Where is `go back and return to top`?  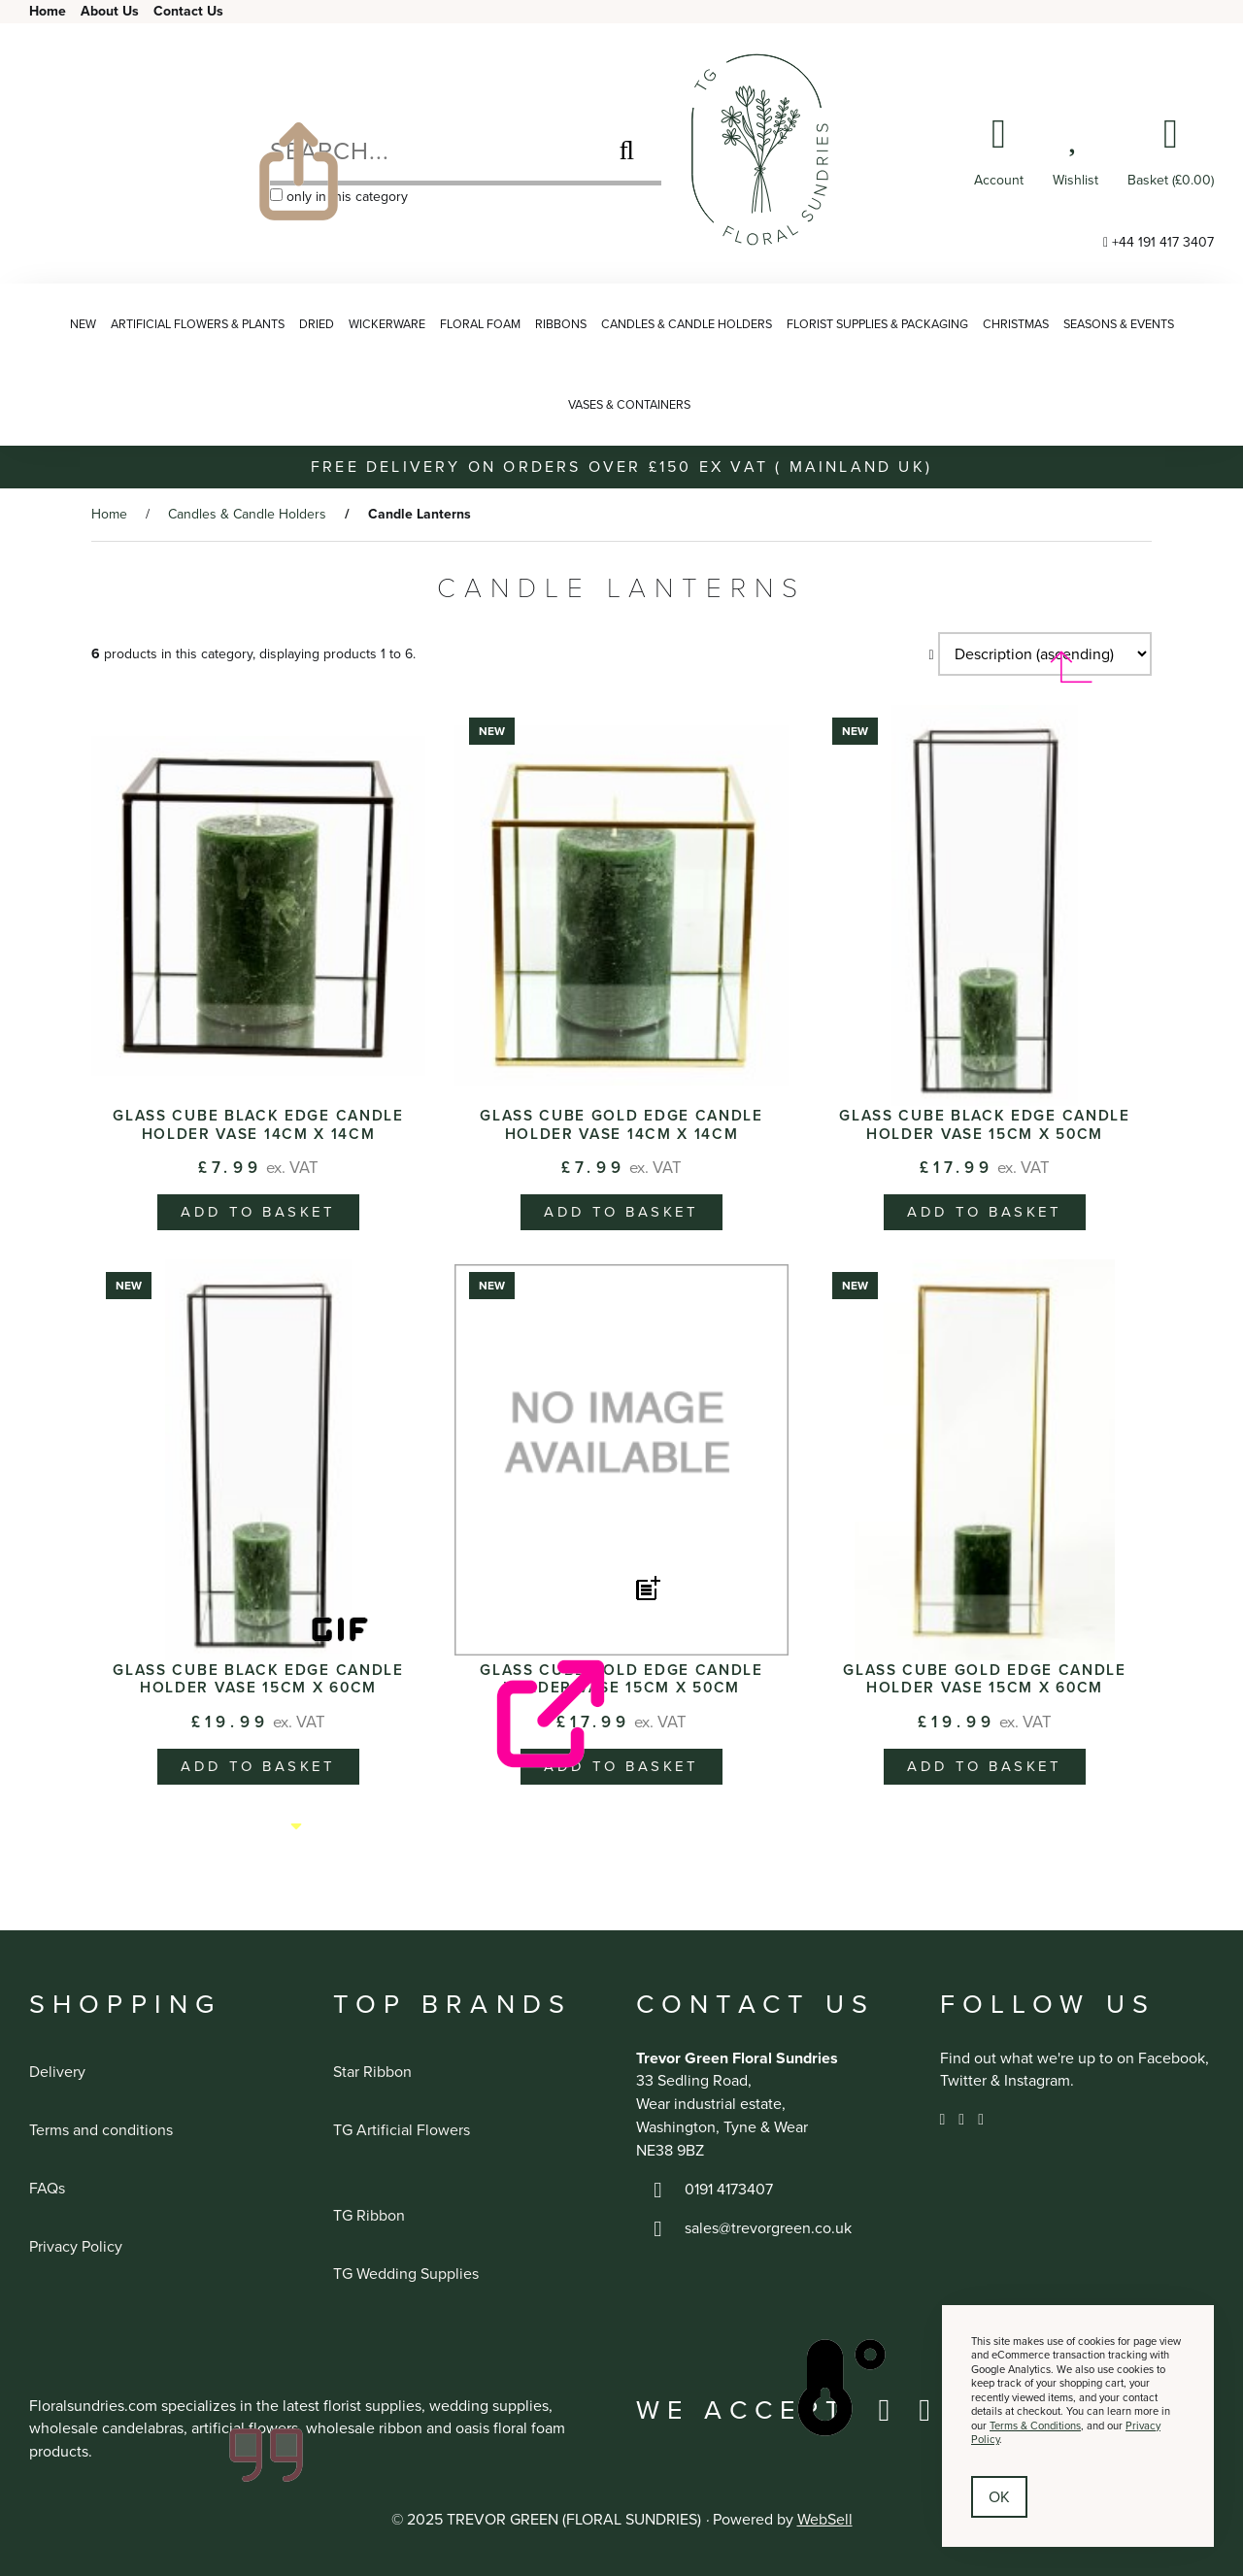
go back and return to top is located at coordinates (1069, 668).